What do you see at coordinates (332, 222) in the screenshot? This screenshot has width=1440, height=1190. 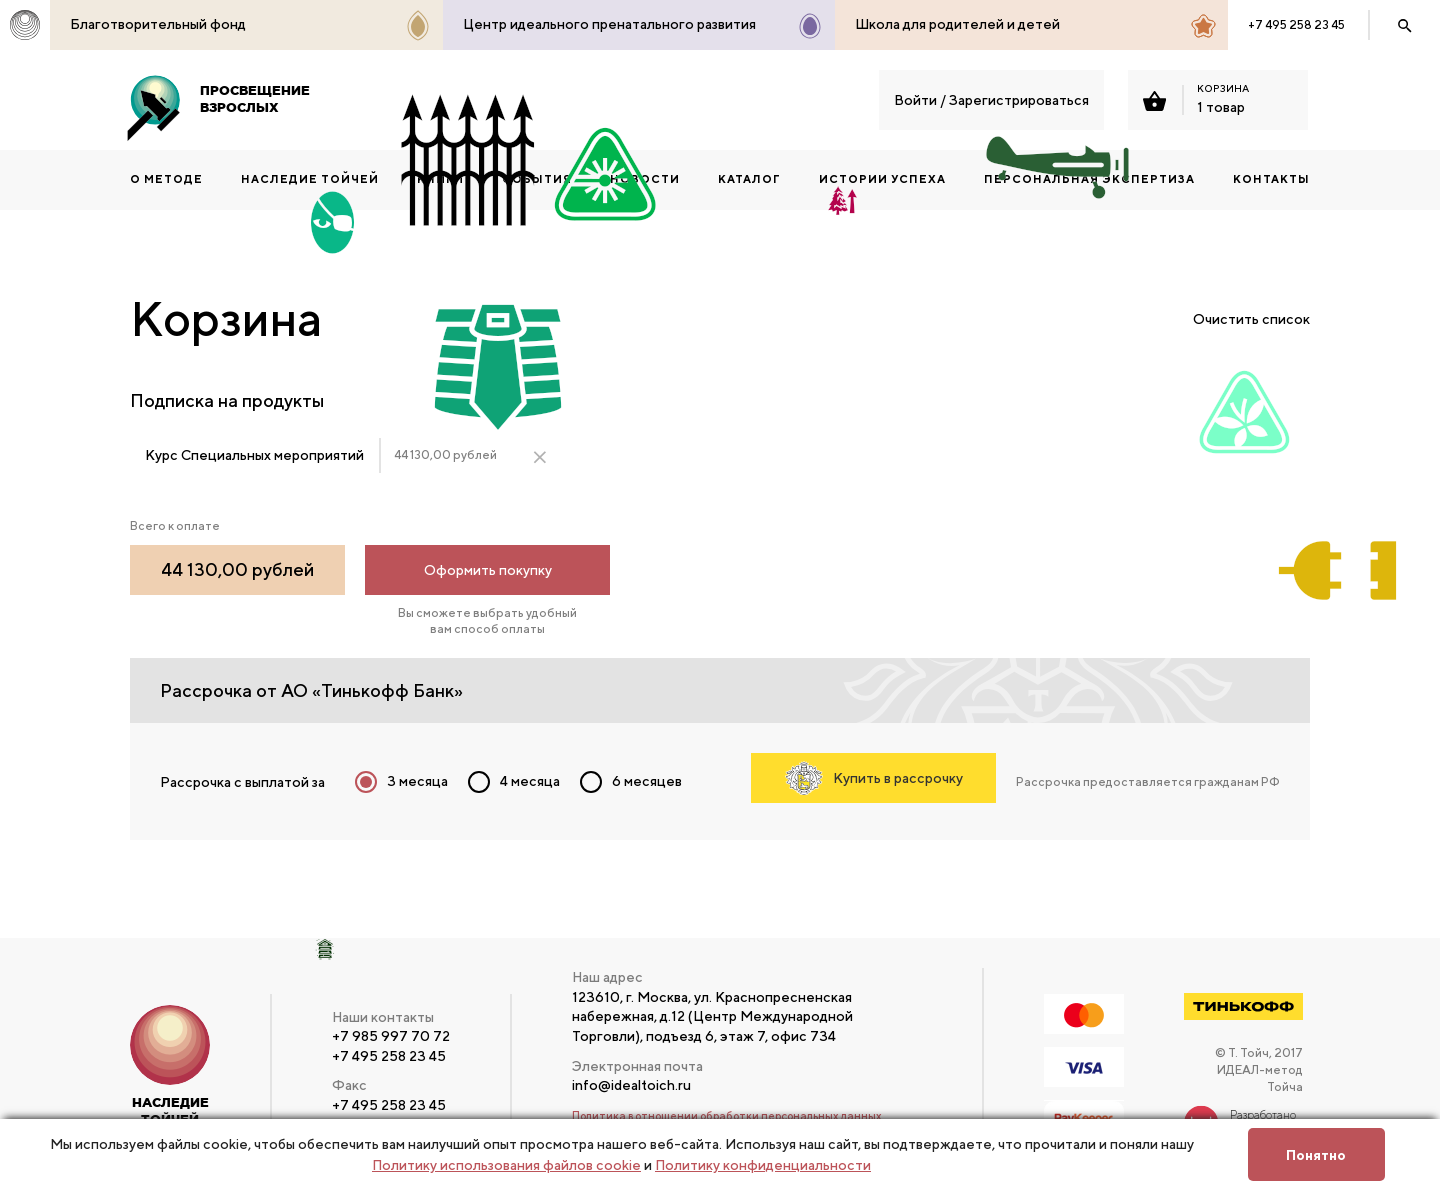 I see `select pirate or rogue character class` at bounding box center [332, 222].